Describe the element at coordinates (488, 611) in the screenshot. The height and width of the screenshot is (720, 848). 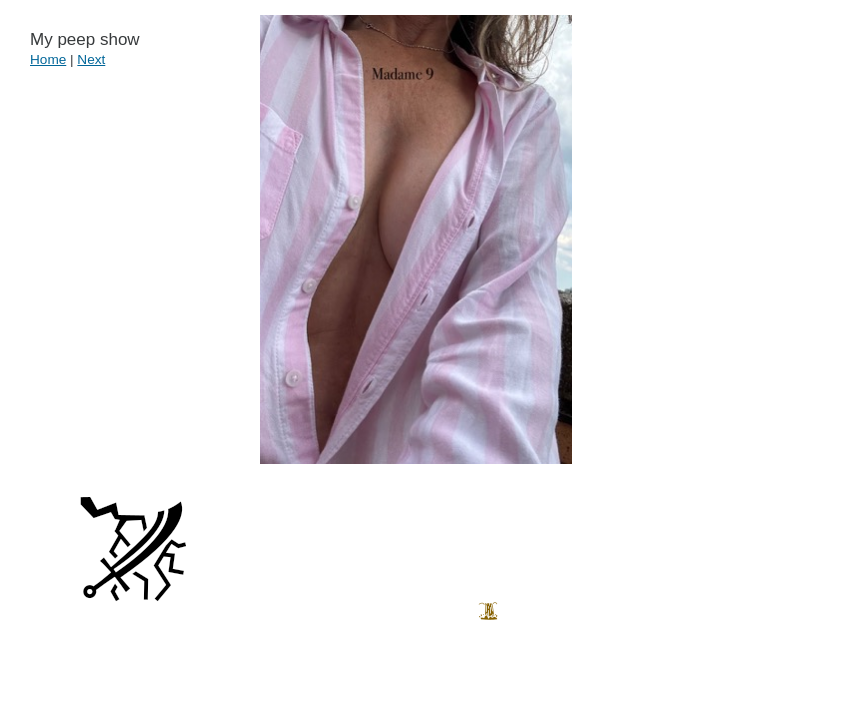
I see `view waterfall location or landmark` at that location.